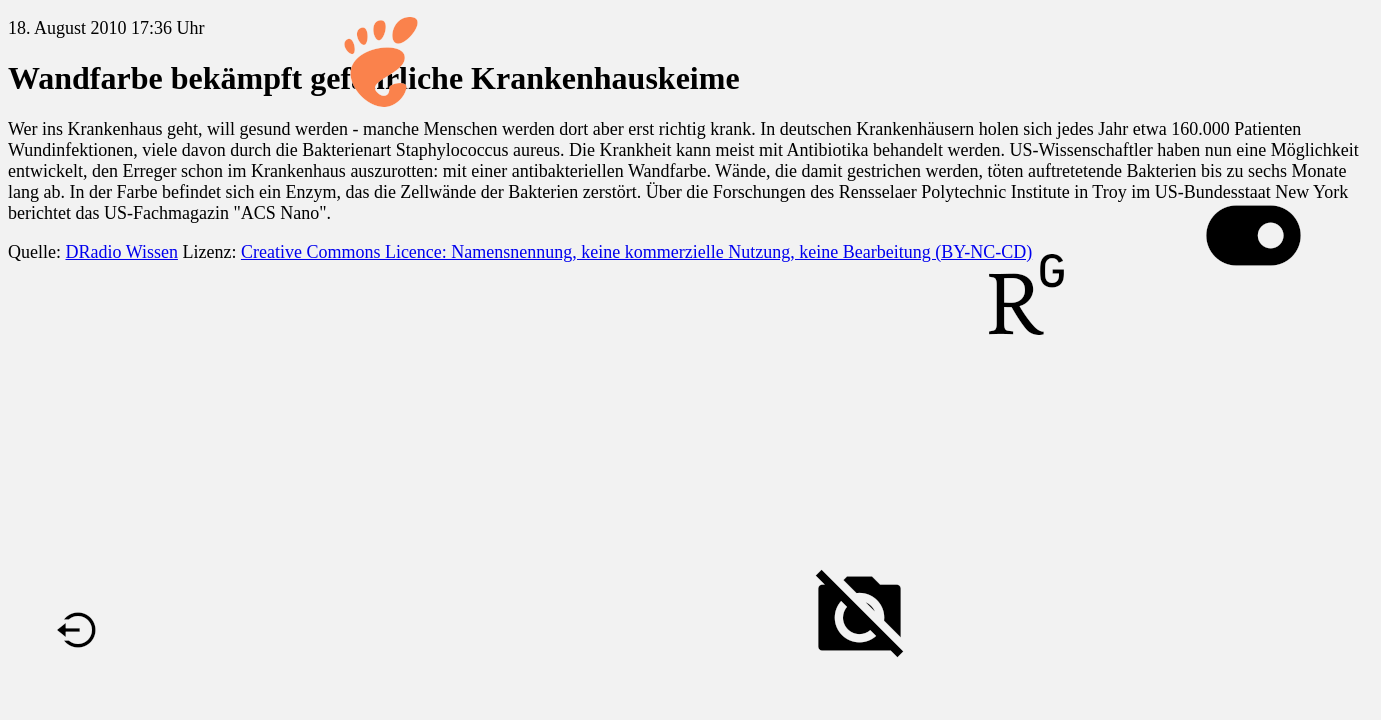 The width and height of the screenshot is (1381, 720). What do you see at coordinates (859, 613) in the screenshot?
I see `camera is disabled or turned off` at bounding box center [859, 613].